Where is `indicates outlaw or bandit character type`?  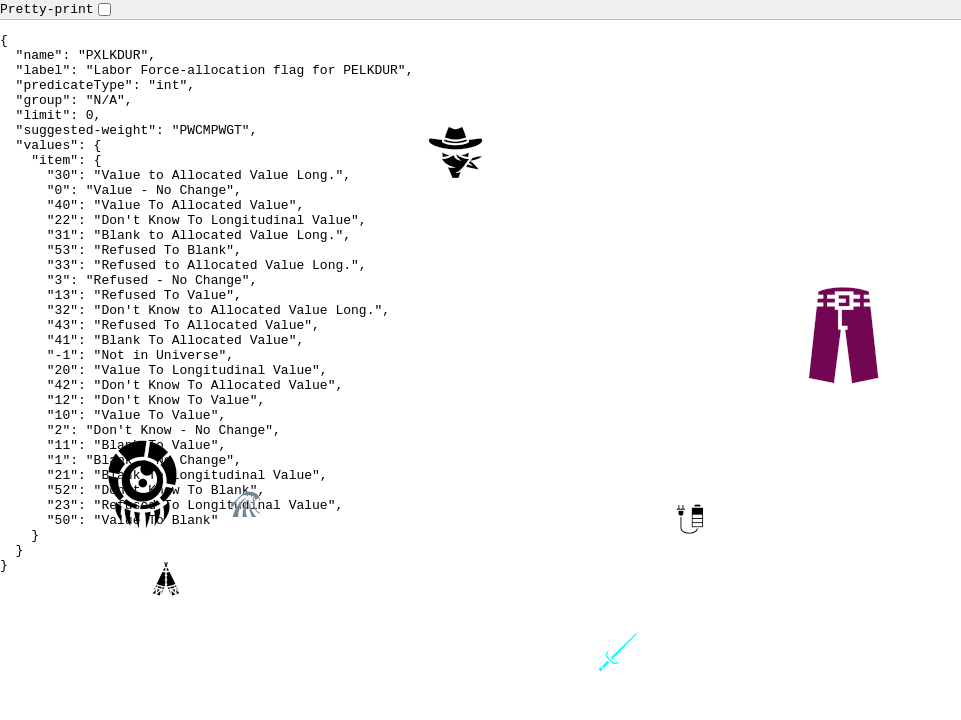
indicates outlaw or bandit character type is located at coordinates (455, 151).